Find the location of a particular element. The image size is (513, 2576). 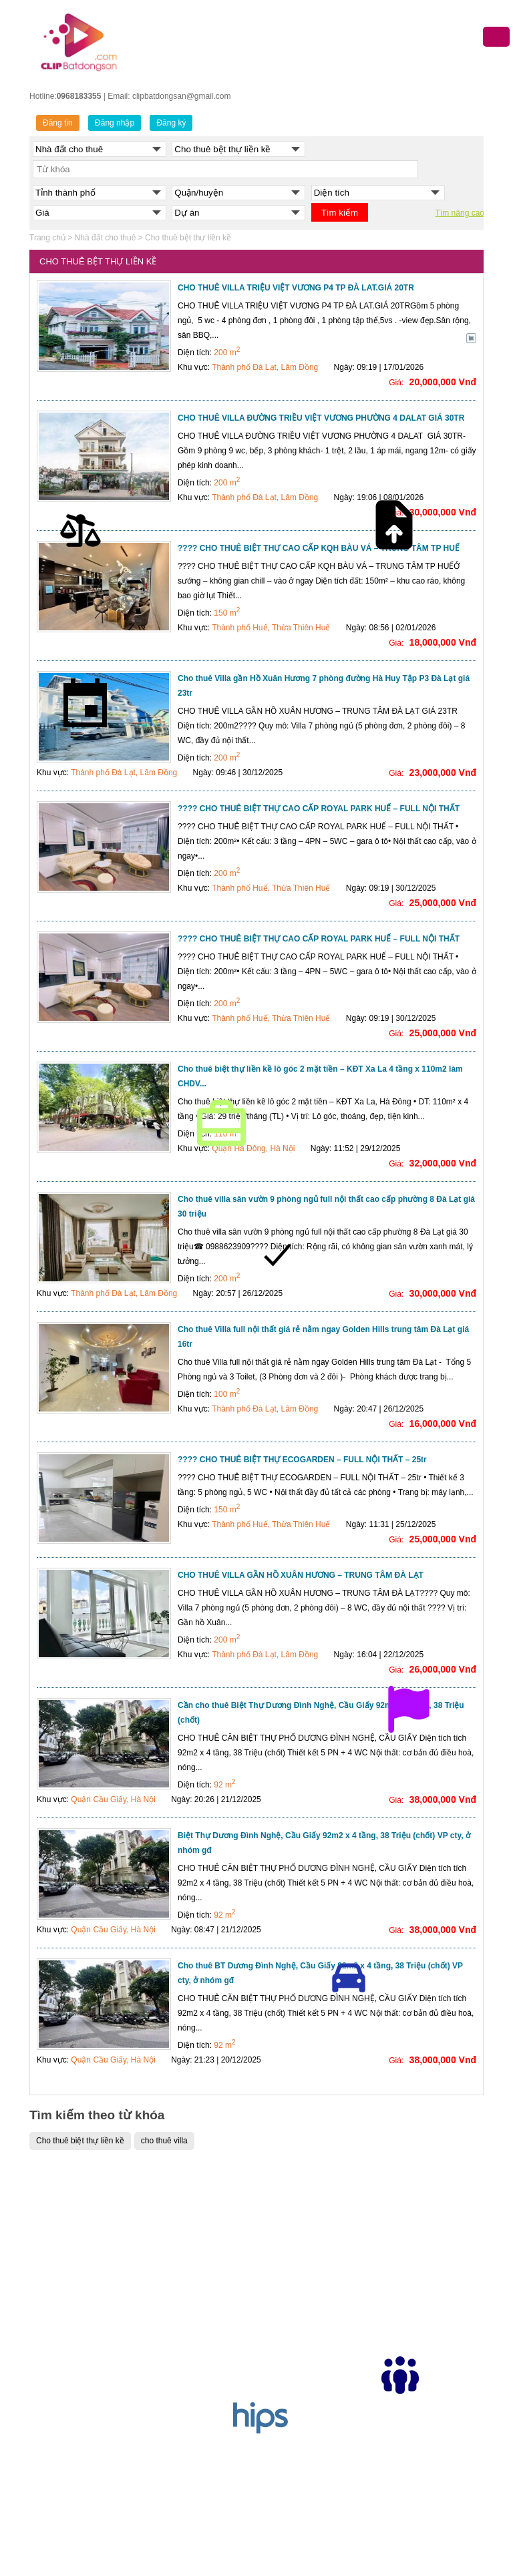

access vehicle or driving settings is located at coordinates (349, 1978).